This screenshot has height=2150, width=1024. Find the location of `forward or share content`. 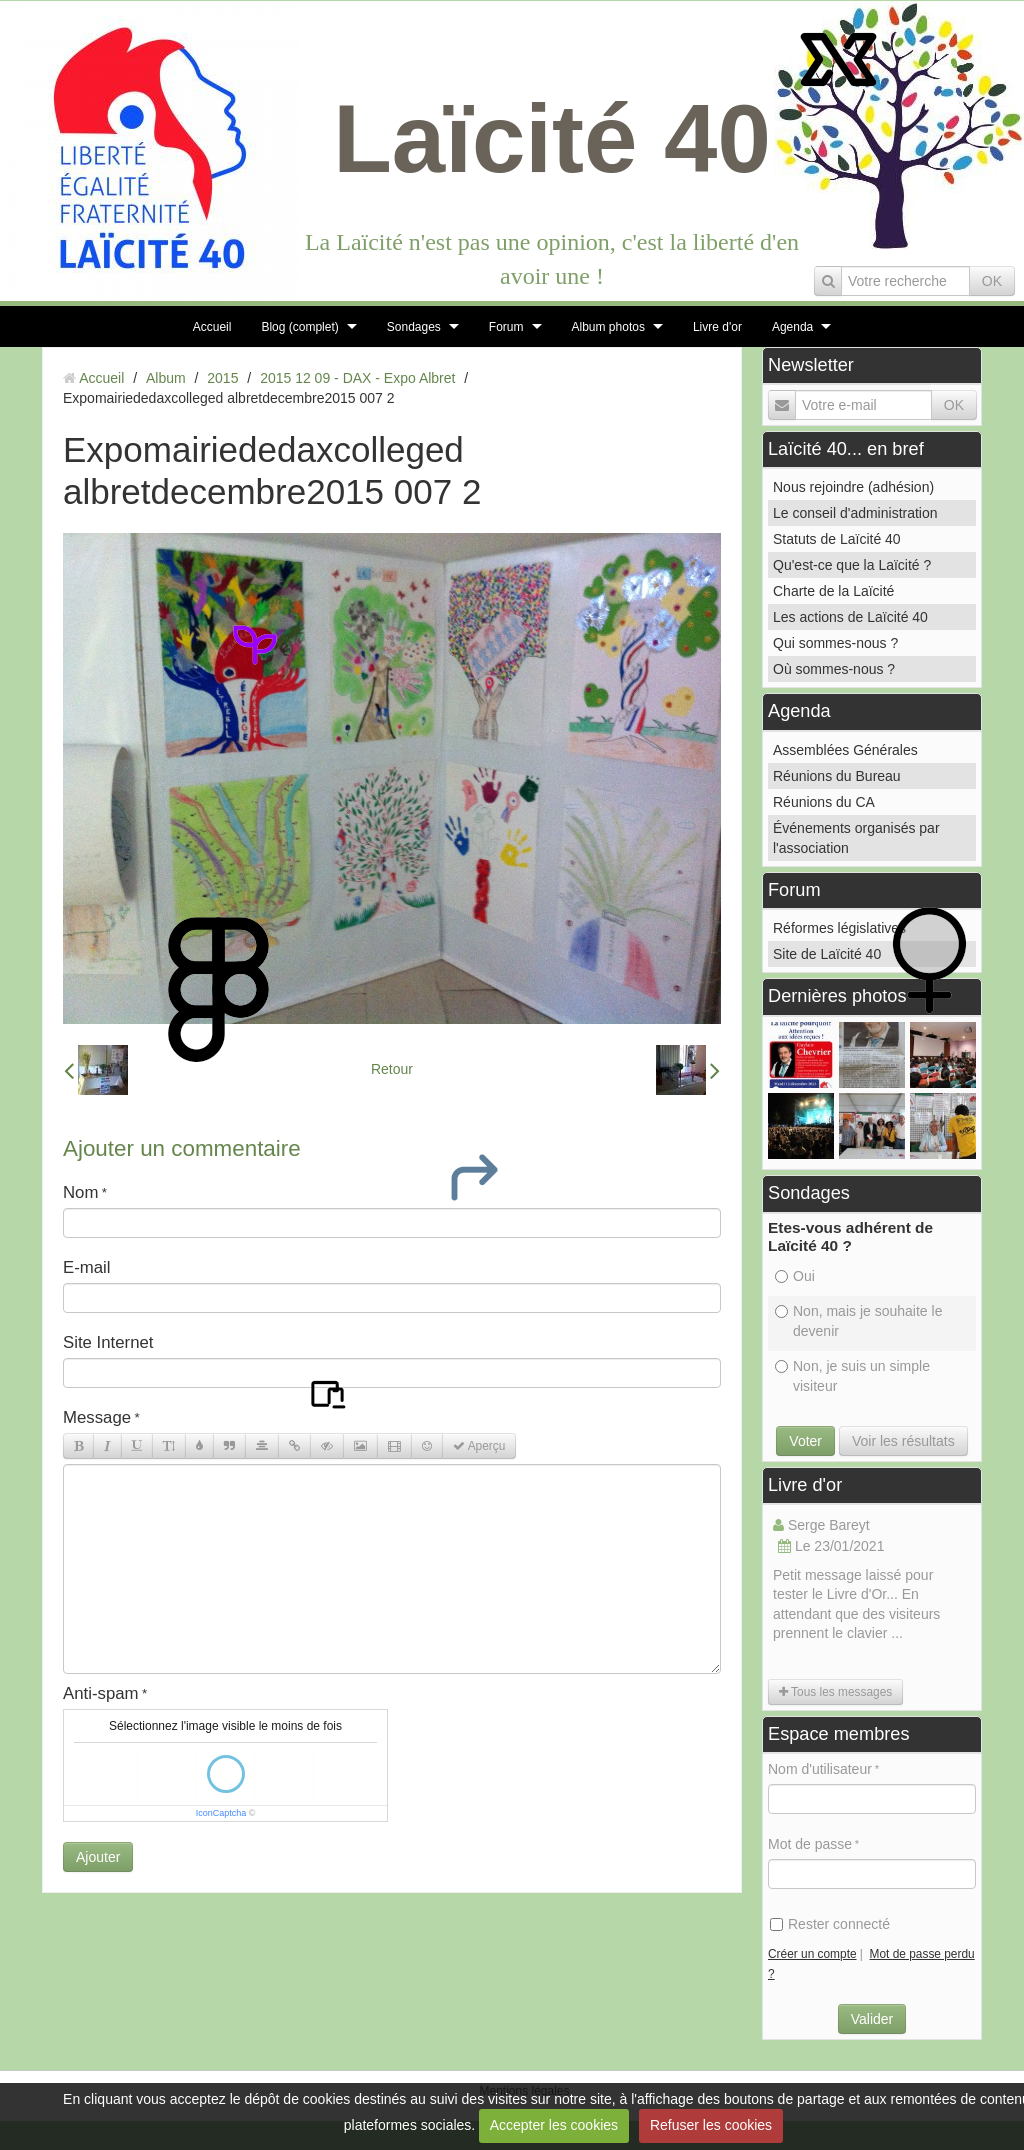

forward or share content is located at coordinates (473, 1179).